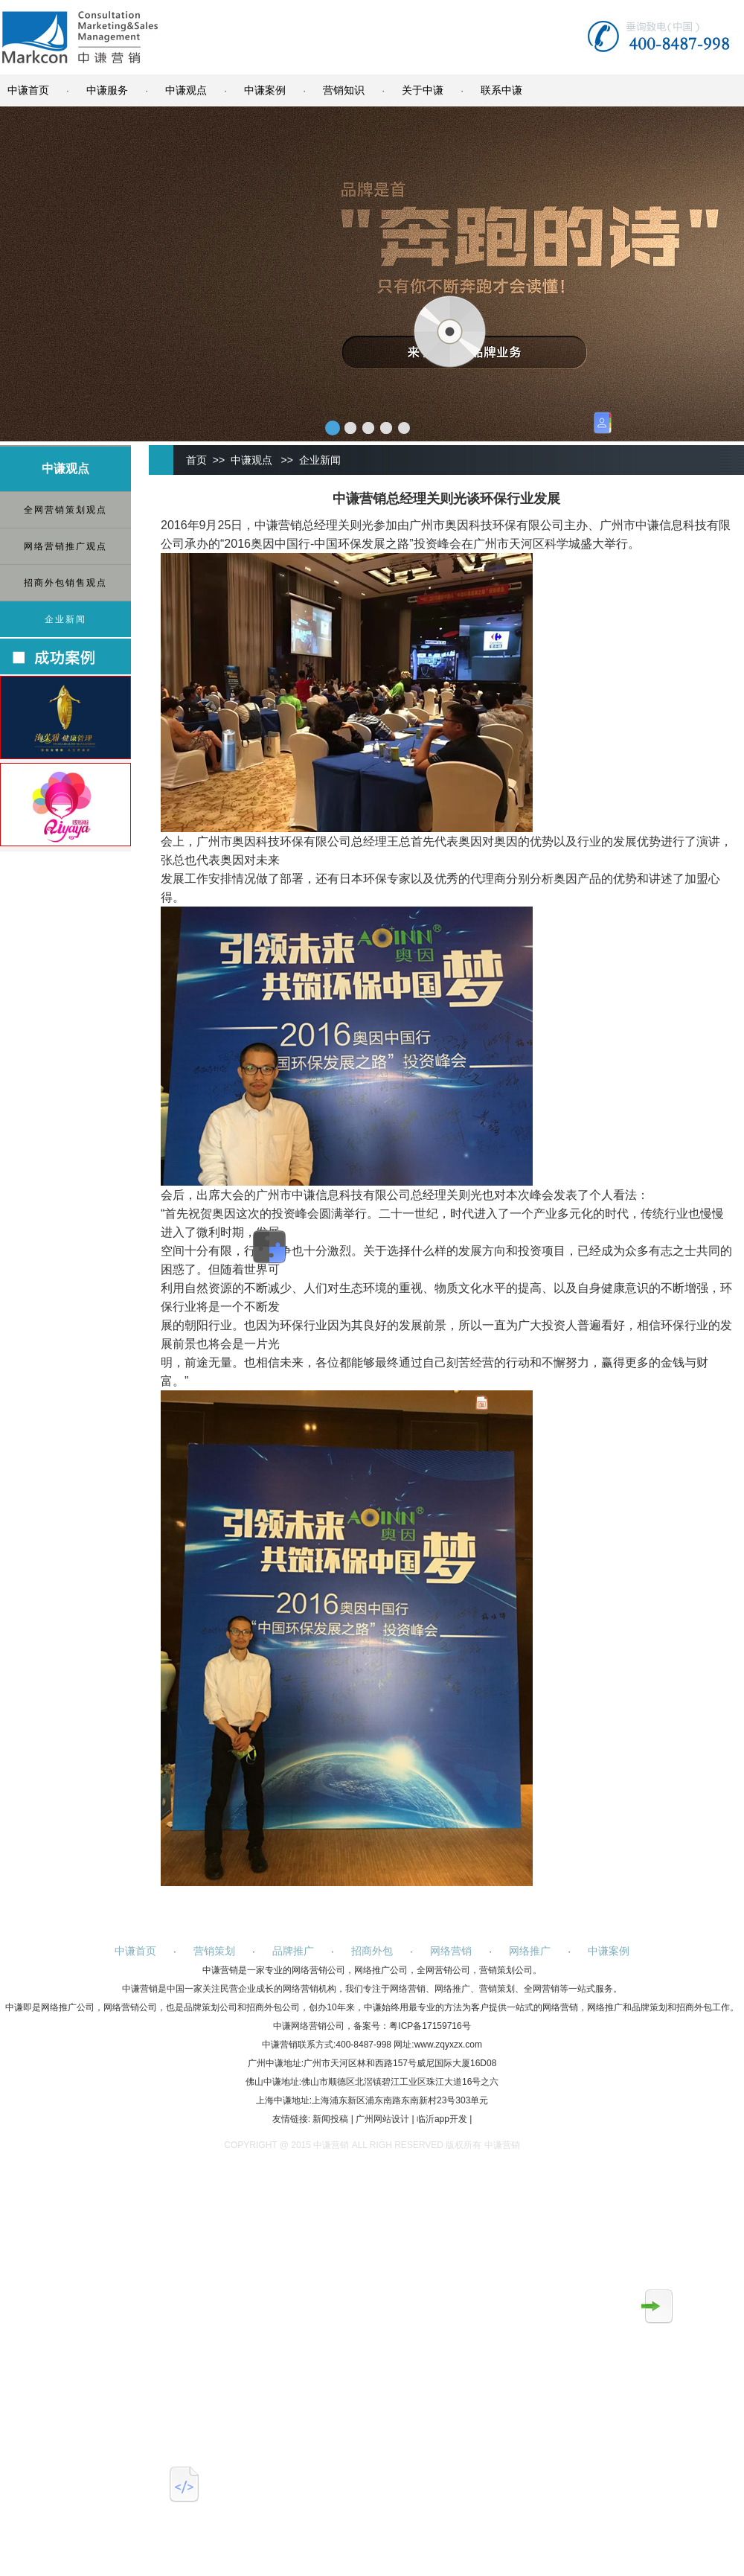 This screenshot has height=2576, width=744. Describe the element at coordinates (184, 2484) in the screenshot. I see `an HTML or code file type indicator` at that location.